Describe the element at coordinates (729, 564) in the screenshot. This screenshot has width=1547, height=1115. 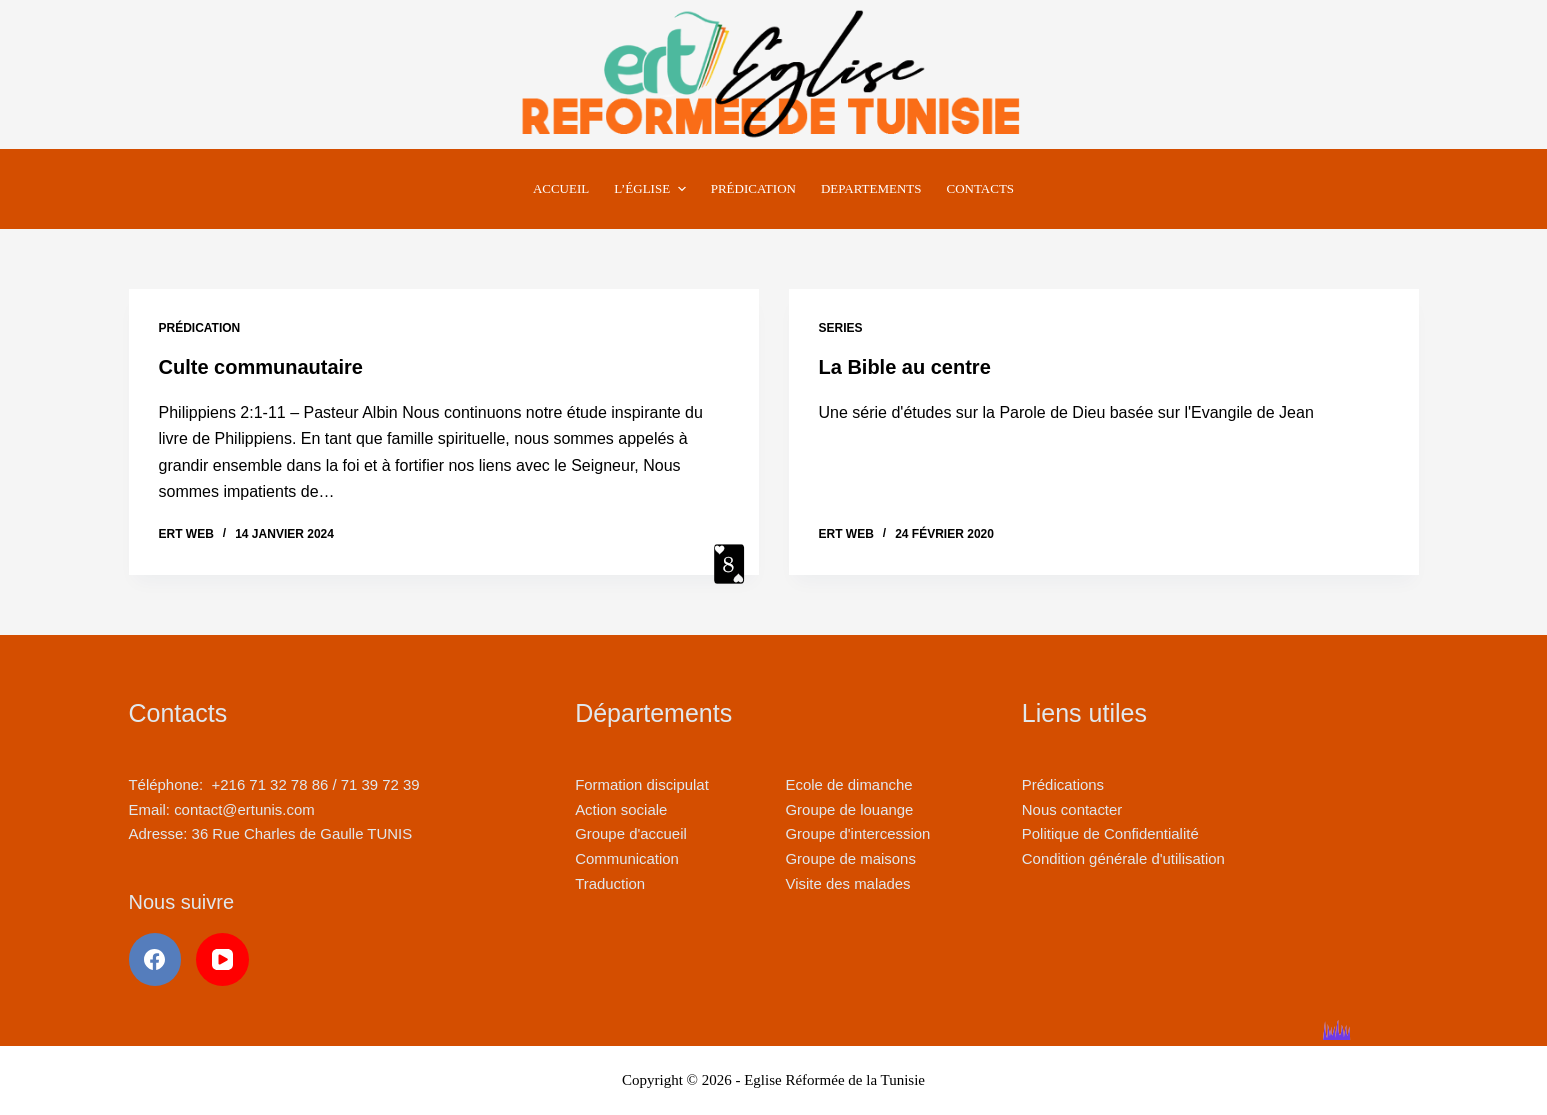
I see `playing card: 8 of hearts` at that location.